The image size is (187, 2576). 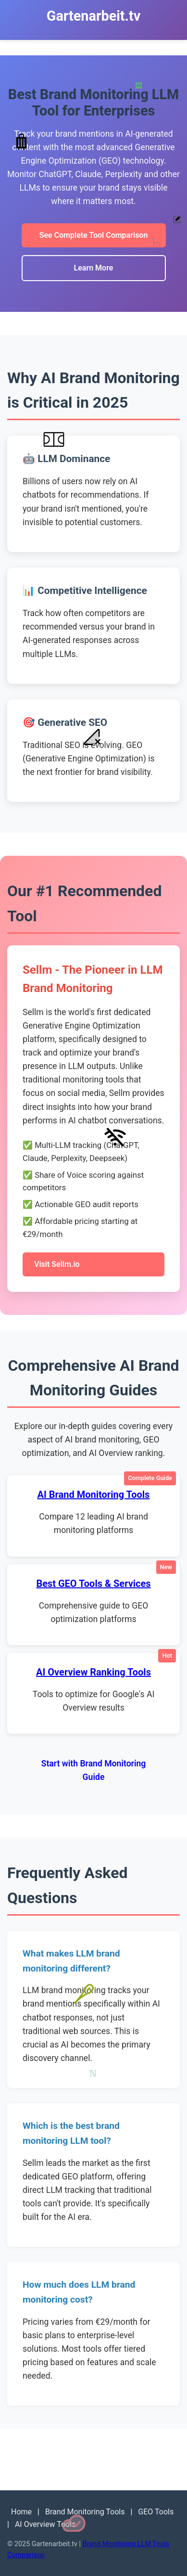 I want to click on indicates no wifi connection available, so click(x=115, y=1137).